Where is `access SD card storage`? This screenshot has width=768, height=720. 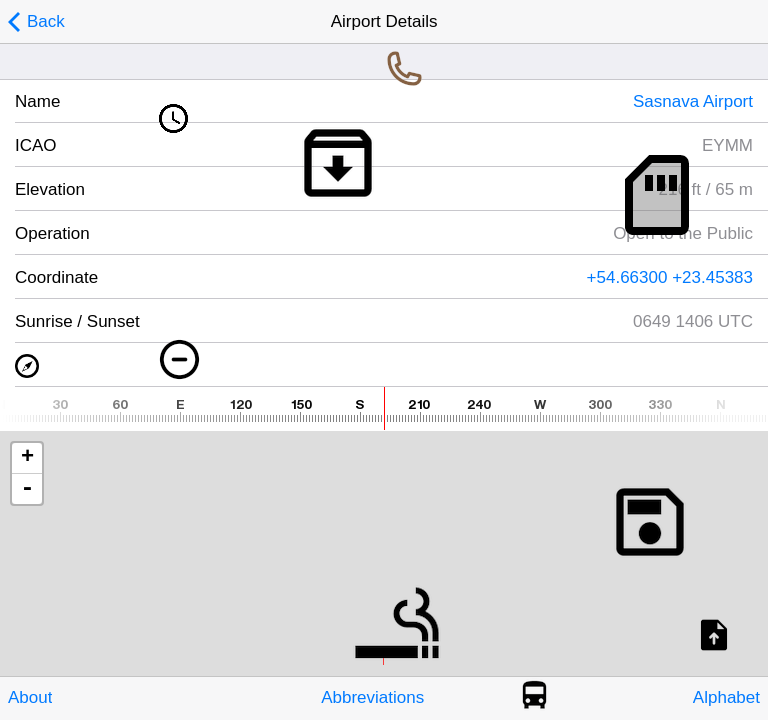
access SD card storage is located at coordinates (657, 195).